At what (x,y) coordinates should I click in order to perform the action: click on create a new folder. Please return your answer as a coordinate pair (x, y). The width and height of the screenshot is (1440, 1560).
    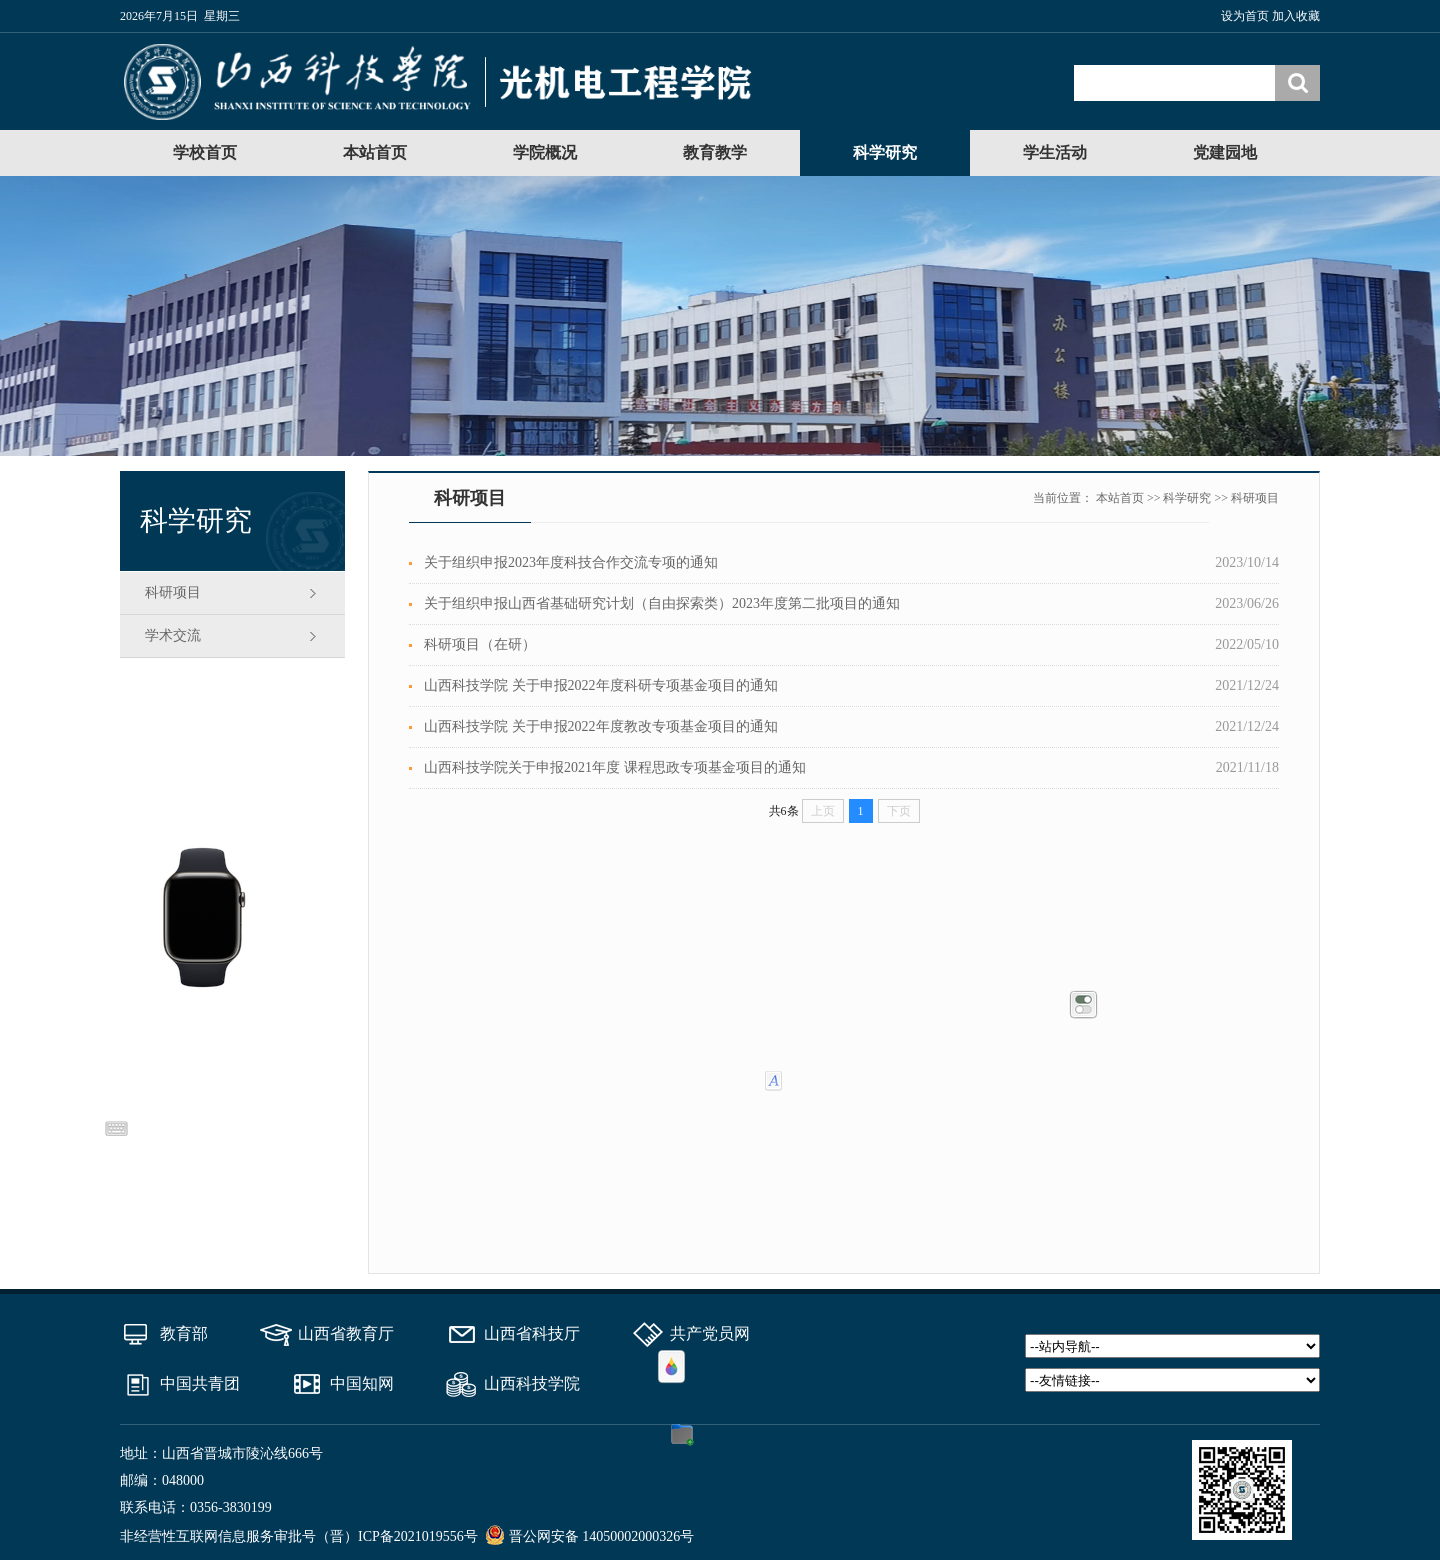
    Looking at the image, I should click on (682, 1434).